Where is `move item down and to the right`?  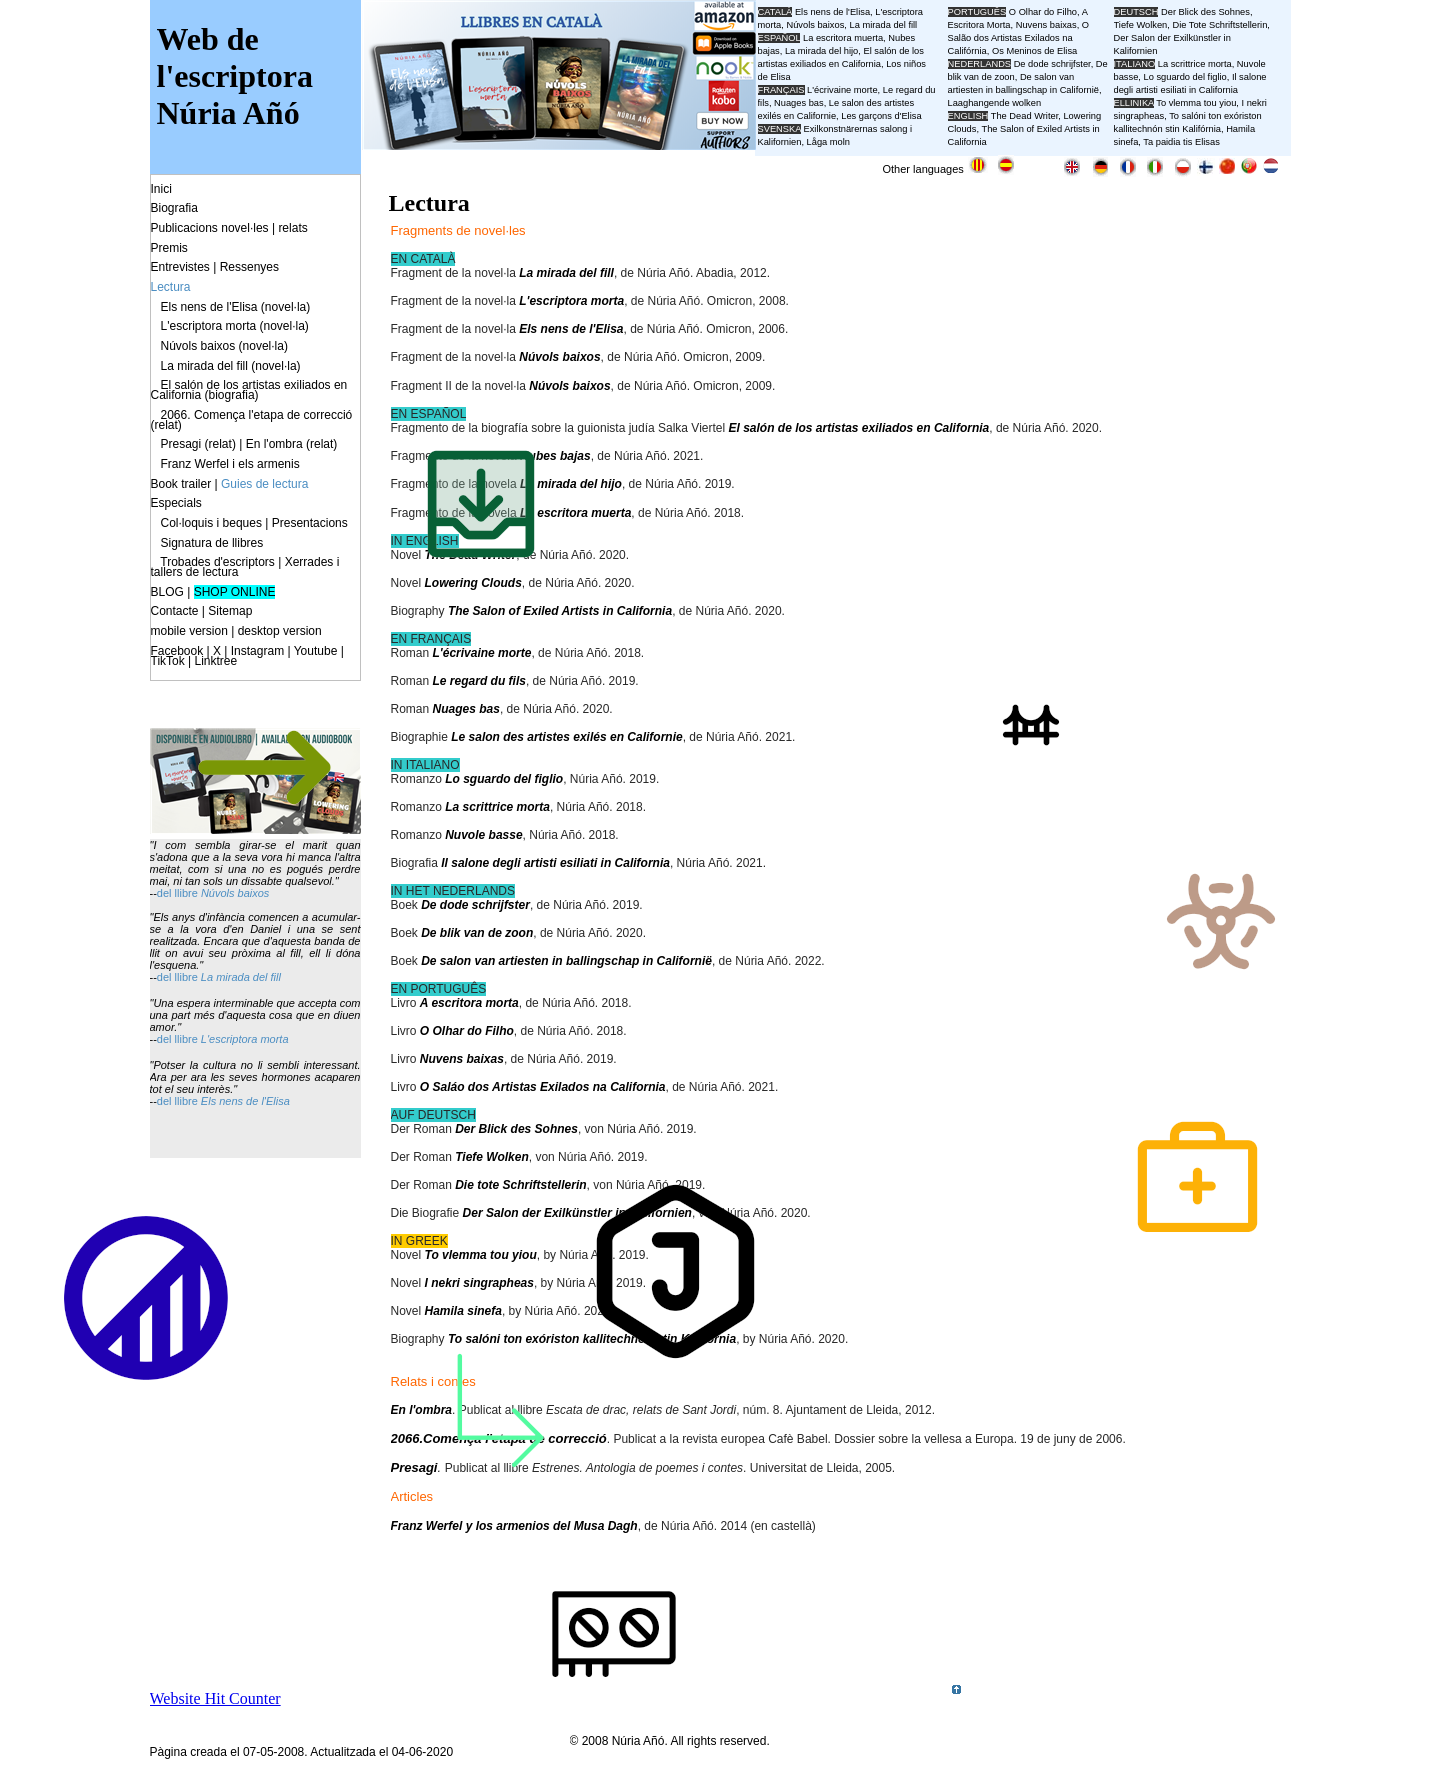 move item down and to the right is located at coordinates (491, 1410).